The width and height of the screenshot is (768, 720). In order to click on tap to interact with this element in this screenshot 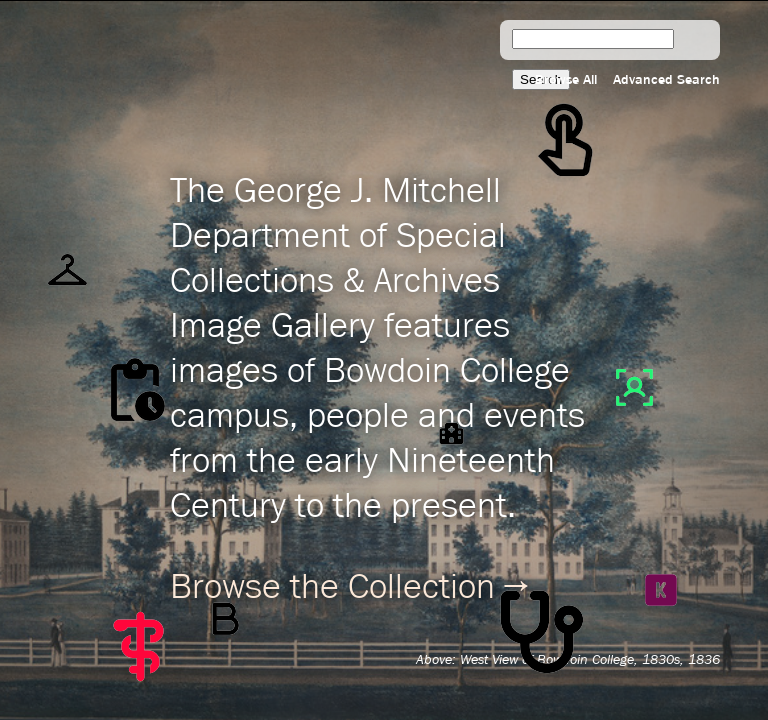, I will do `click(565, 141)`.